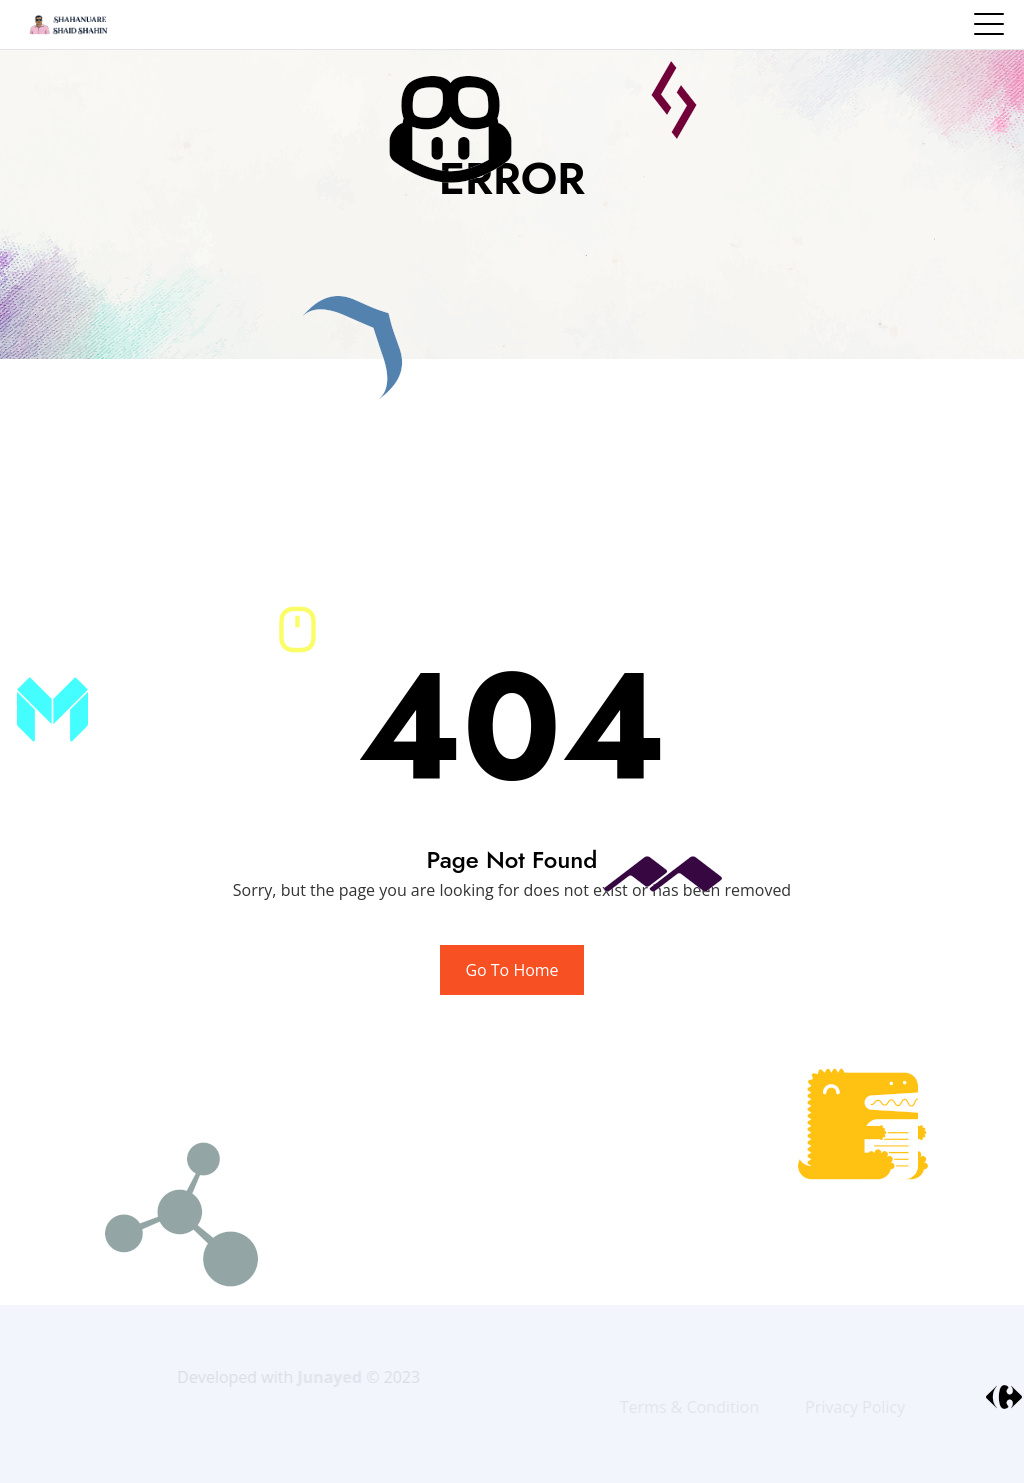 This screenshot has width=1024, height=1483. What do you see at coordinates (181, 1214) in the screenshot?
I see `moleculer microservices framework logo` at bounding box center [181, 1214].